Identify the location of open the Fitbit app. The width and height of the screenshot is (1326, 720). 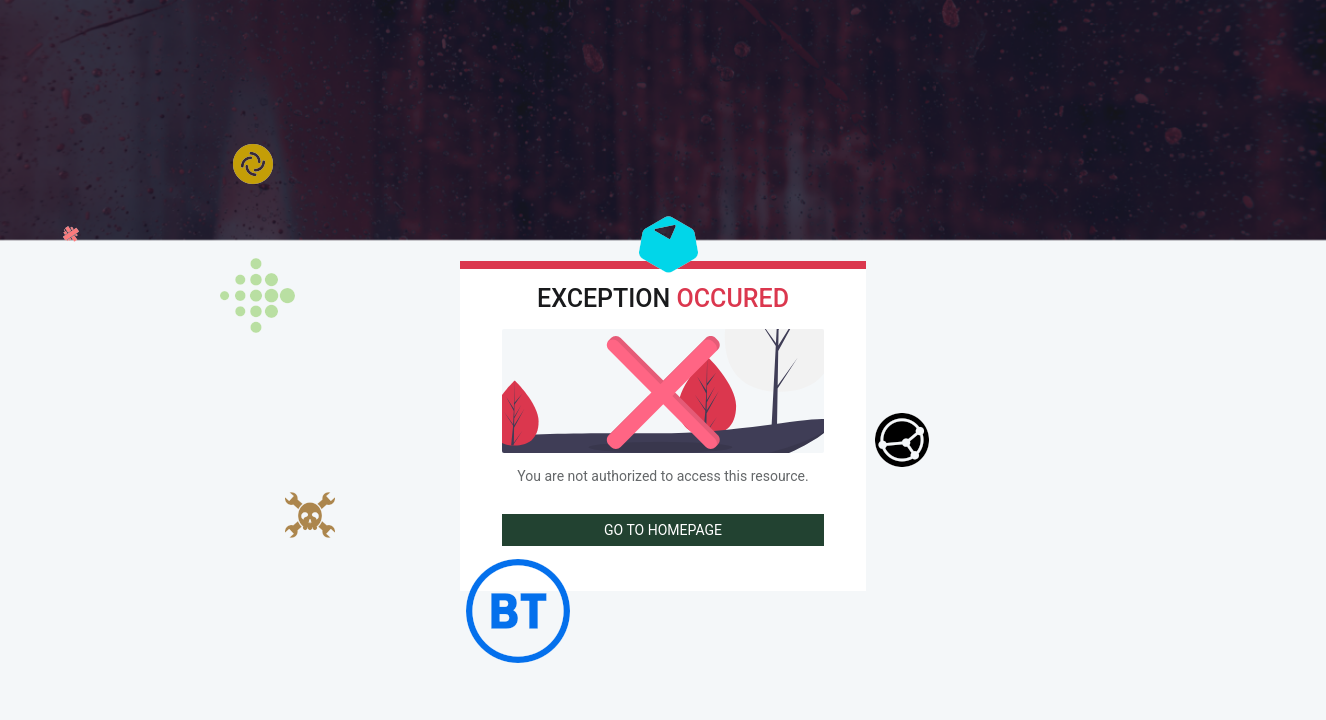
(257, 295).